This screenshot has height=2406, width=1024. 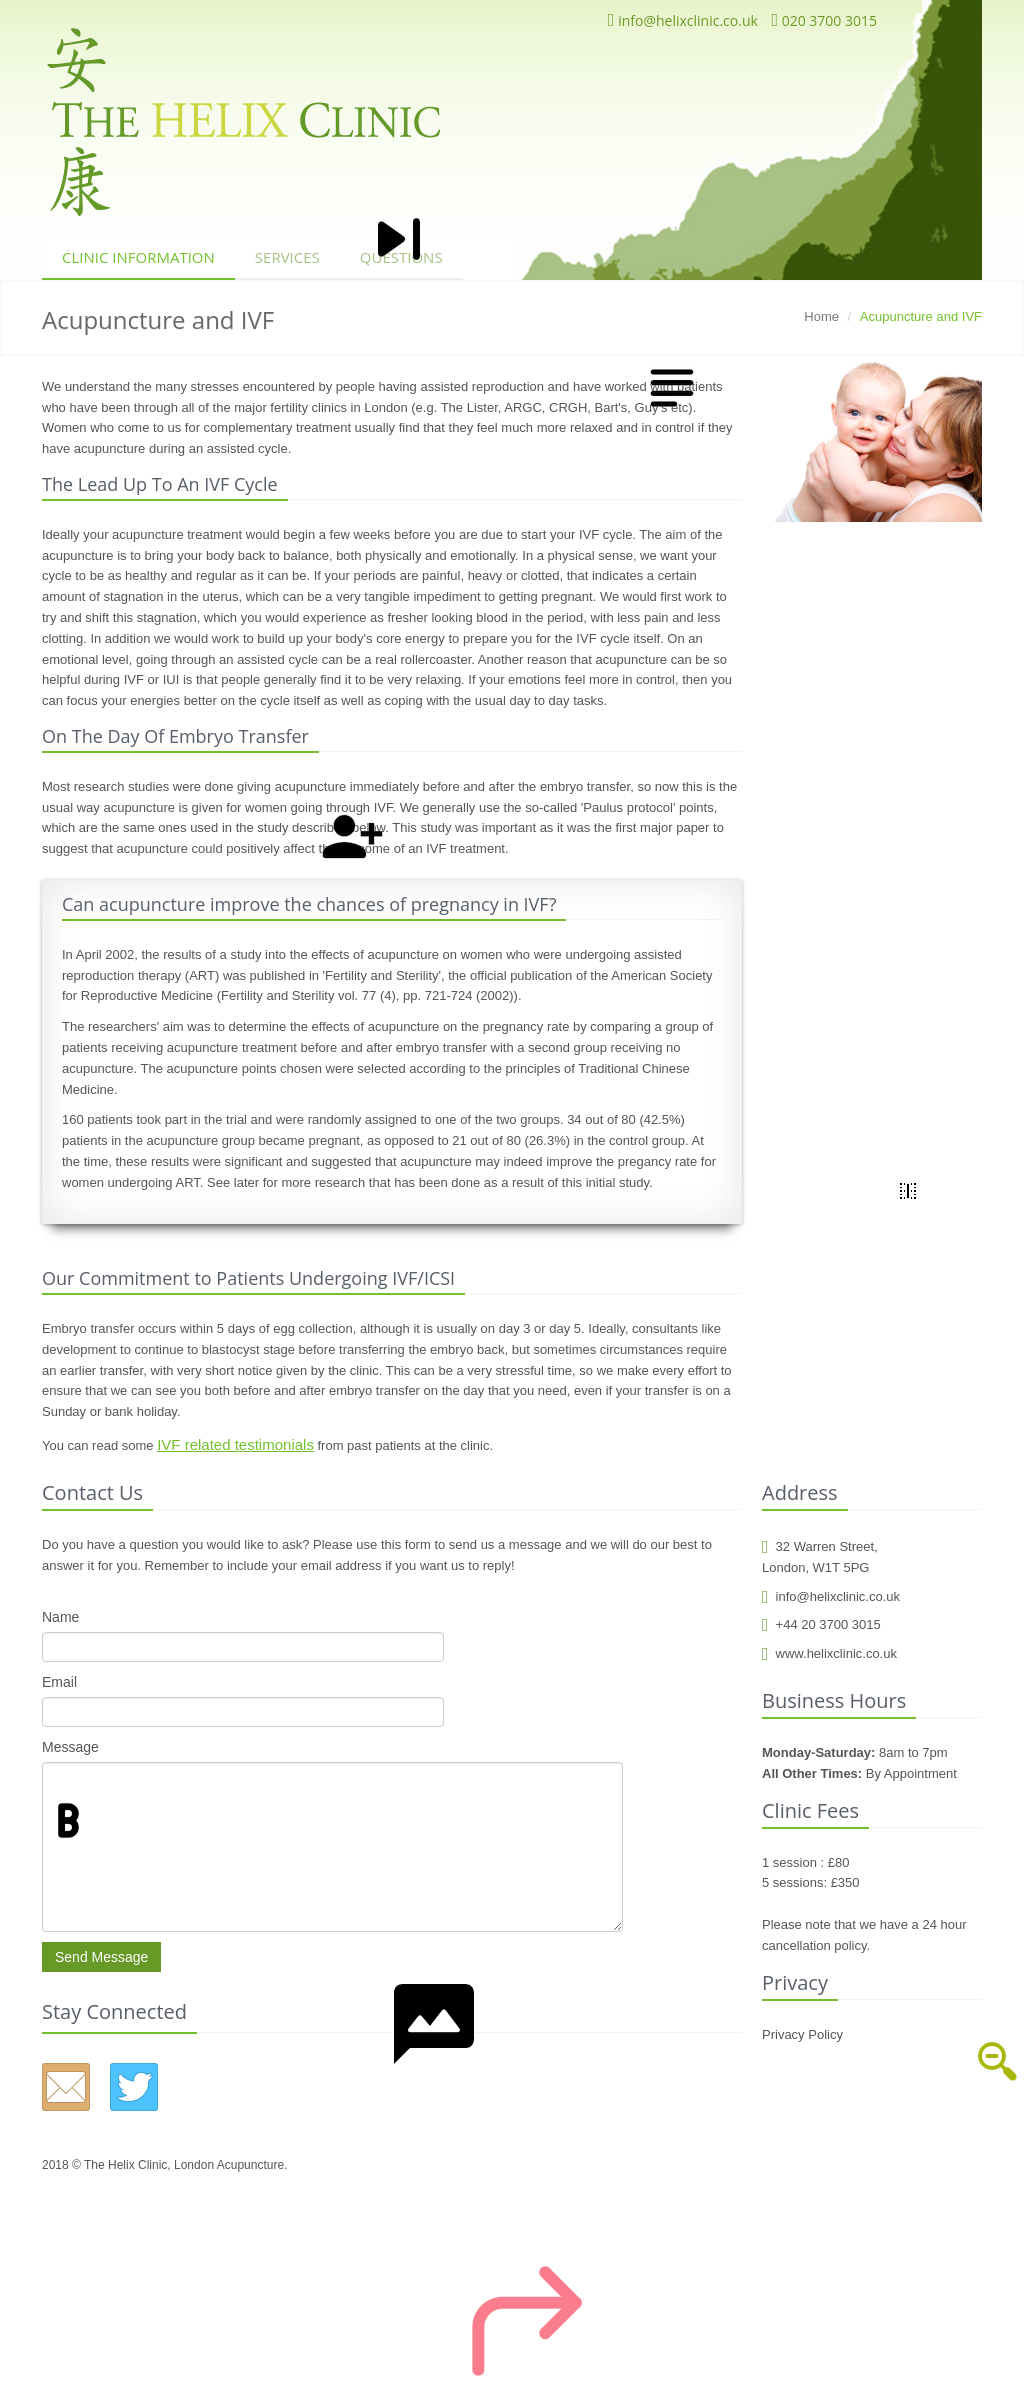 What do you see at coordinates (68, 1820) in the screenshot?
I see `apply bold formatting to text` at bounding box center [68, 1820].